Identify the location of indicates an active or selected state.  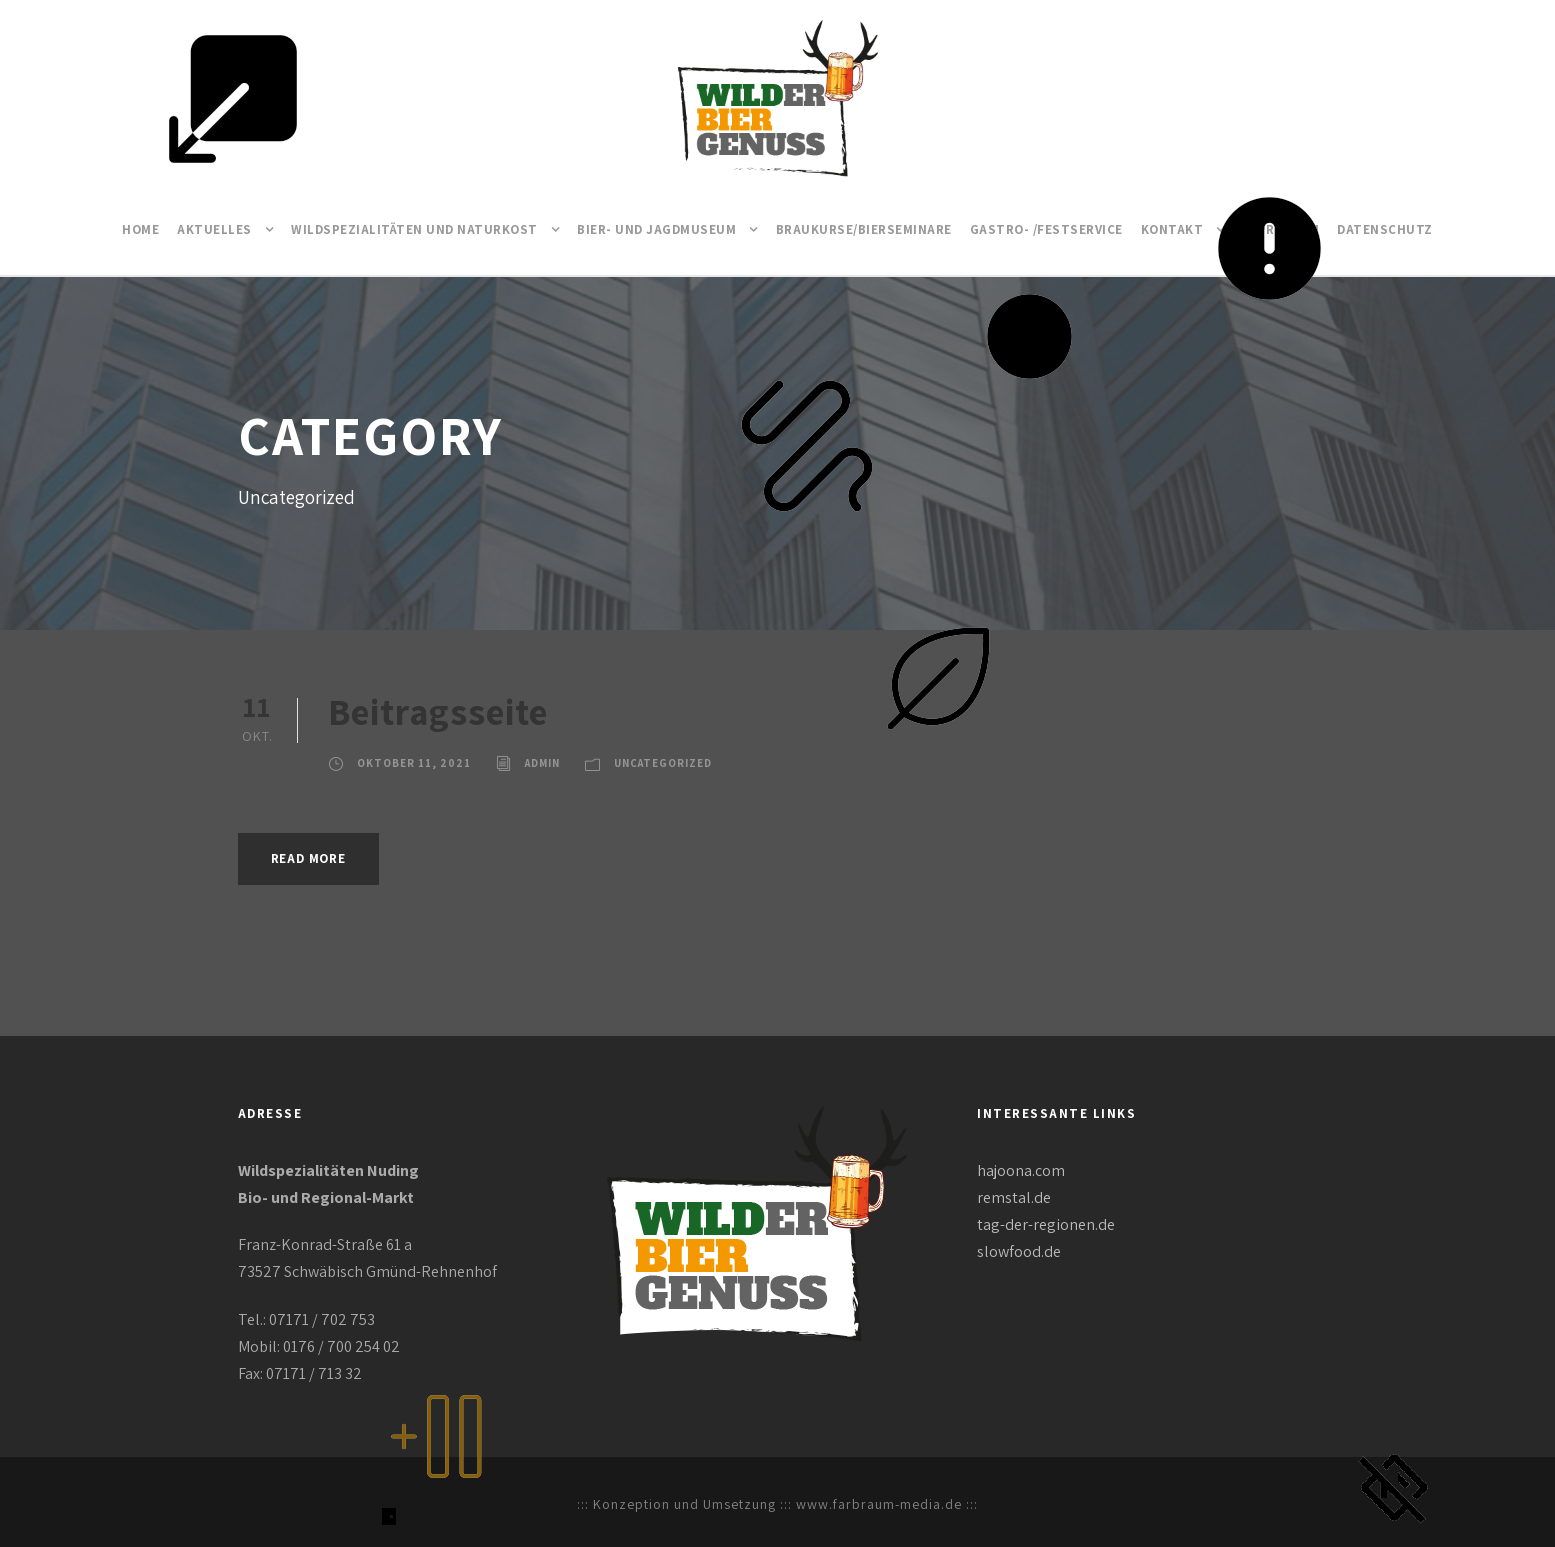
(1029, 336).